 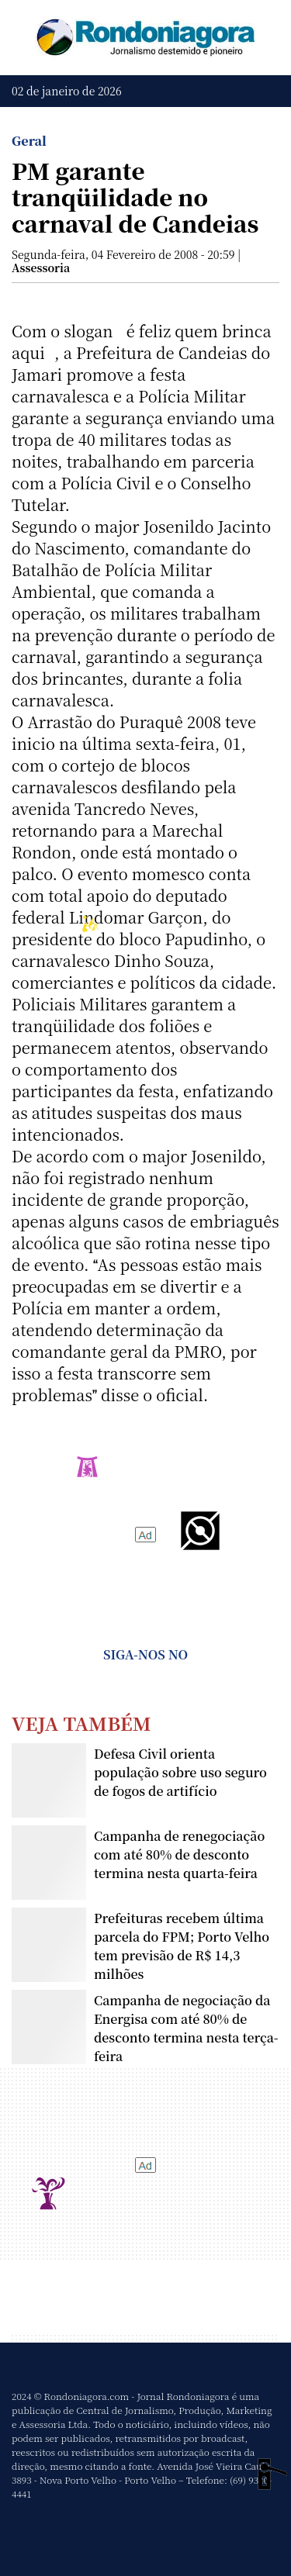 What do you see at coordinates (90, 924) in the screenshot?
I see `view mountain summits or peaks` at bounding box center [90, 924].